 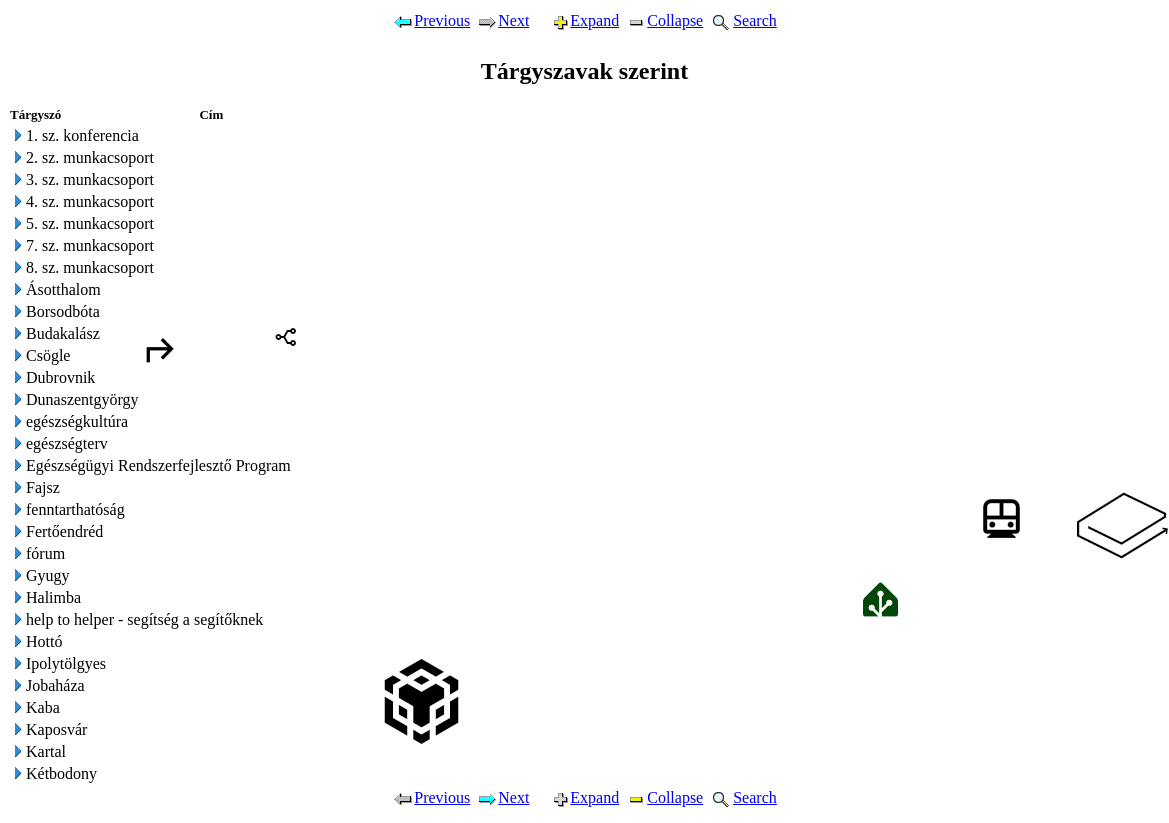 What do you see at coordinates (158, 350) in the screenshot?
I see `forward or share content` at bounding box center [158, 350].